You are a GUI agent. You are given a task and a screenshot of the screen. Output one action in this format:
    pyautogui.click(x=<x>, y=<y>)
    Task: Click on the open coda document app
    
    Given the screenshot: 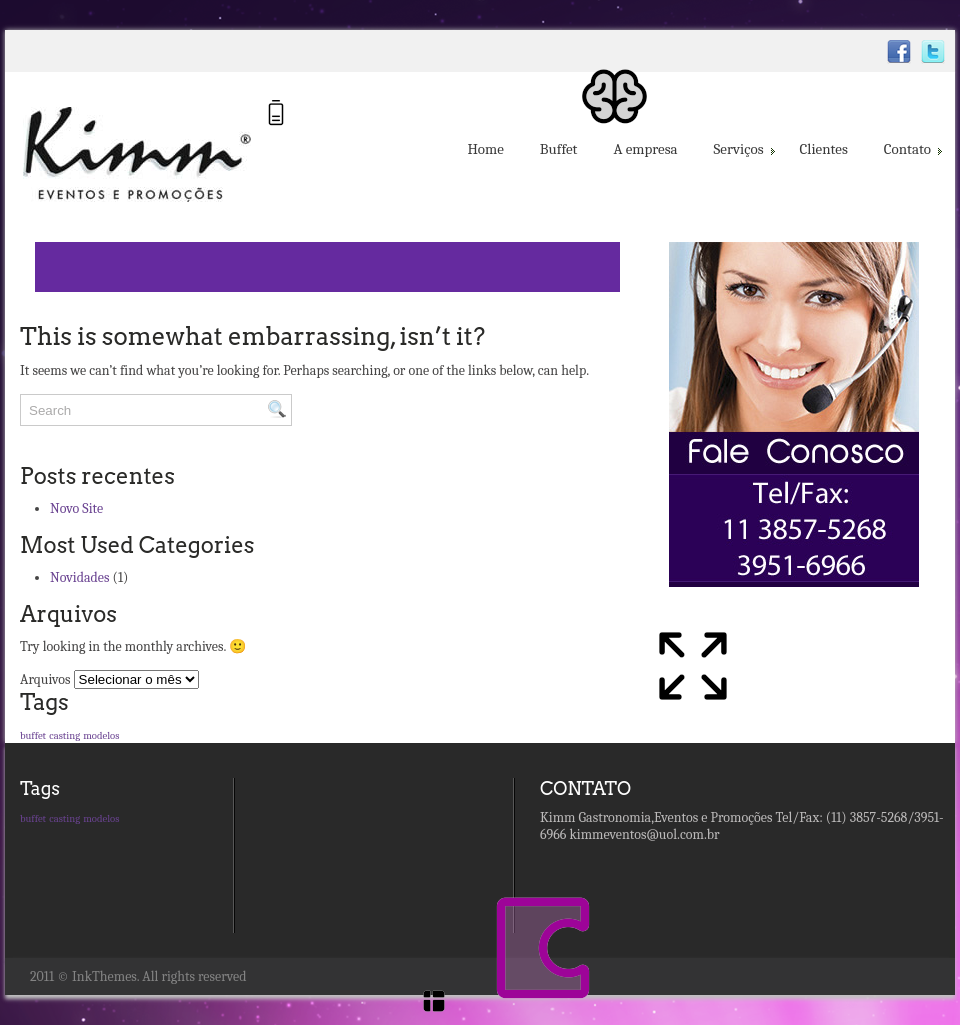 What is the action you would take?
    pyautogui.click(x=543, y=948)
    